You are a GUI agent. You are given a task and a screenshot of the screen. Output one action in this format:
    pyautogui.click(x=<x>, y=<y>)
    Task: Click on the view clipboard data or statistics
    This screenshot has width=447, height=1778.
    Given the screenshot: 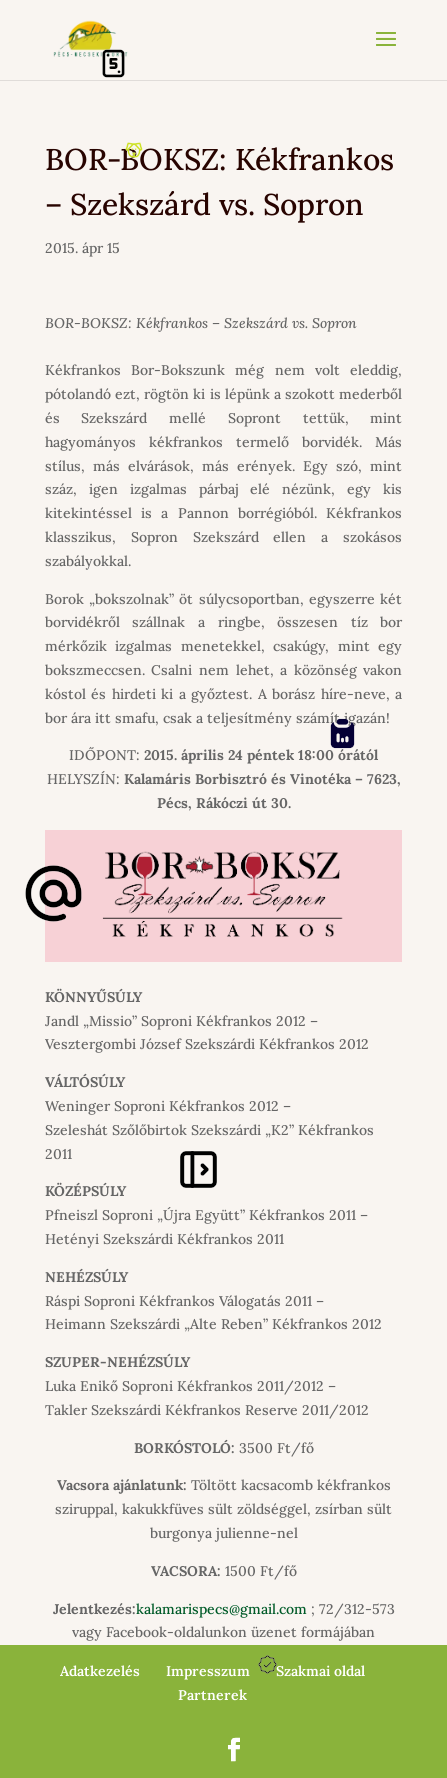 What is the action you would take?
    pyautogui.click(x=342, y=733)
    